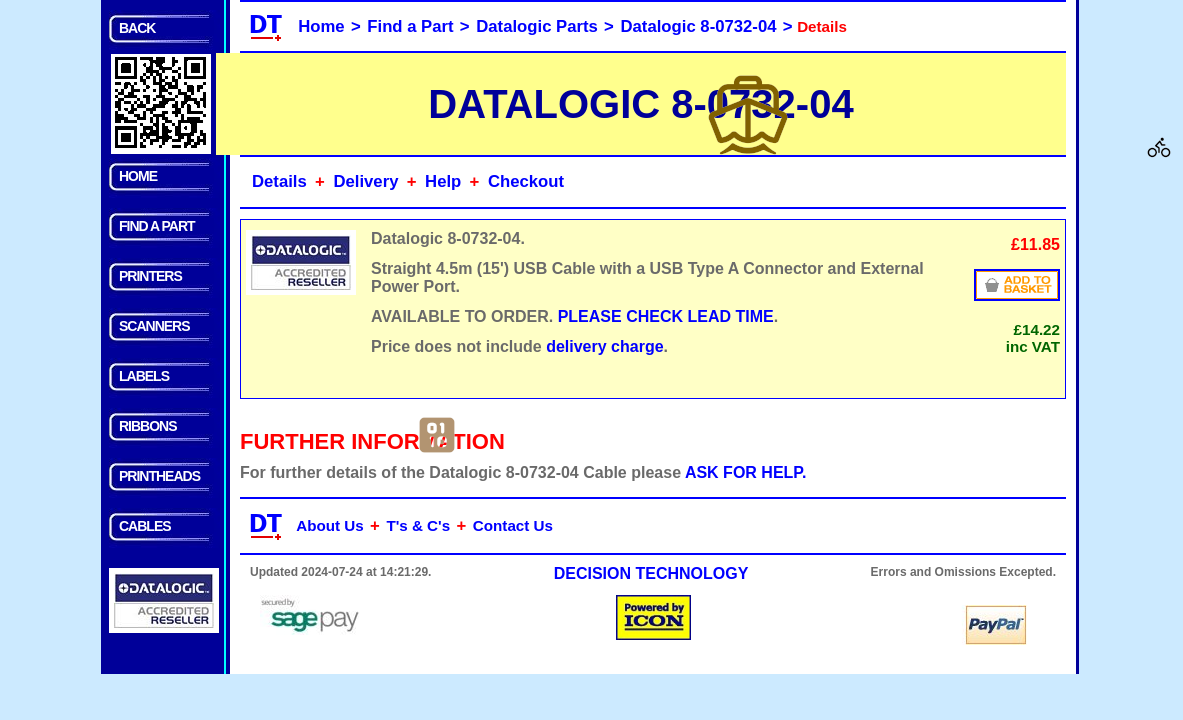  What do you see at coordinates (1159, 147) in the screenshot?
I see `access bike-sharing or cycling options` at bounding box center [1159, 147].